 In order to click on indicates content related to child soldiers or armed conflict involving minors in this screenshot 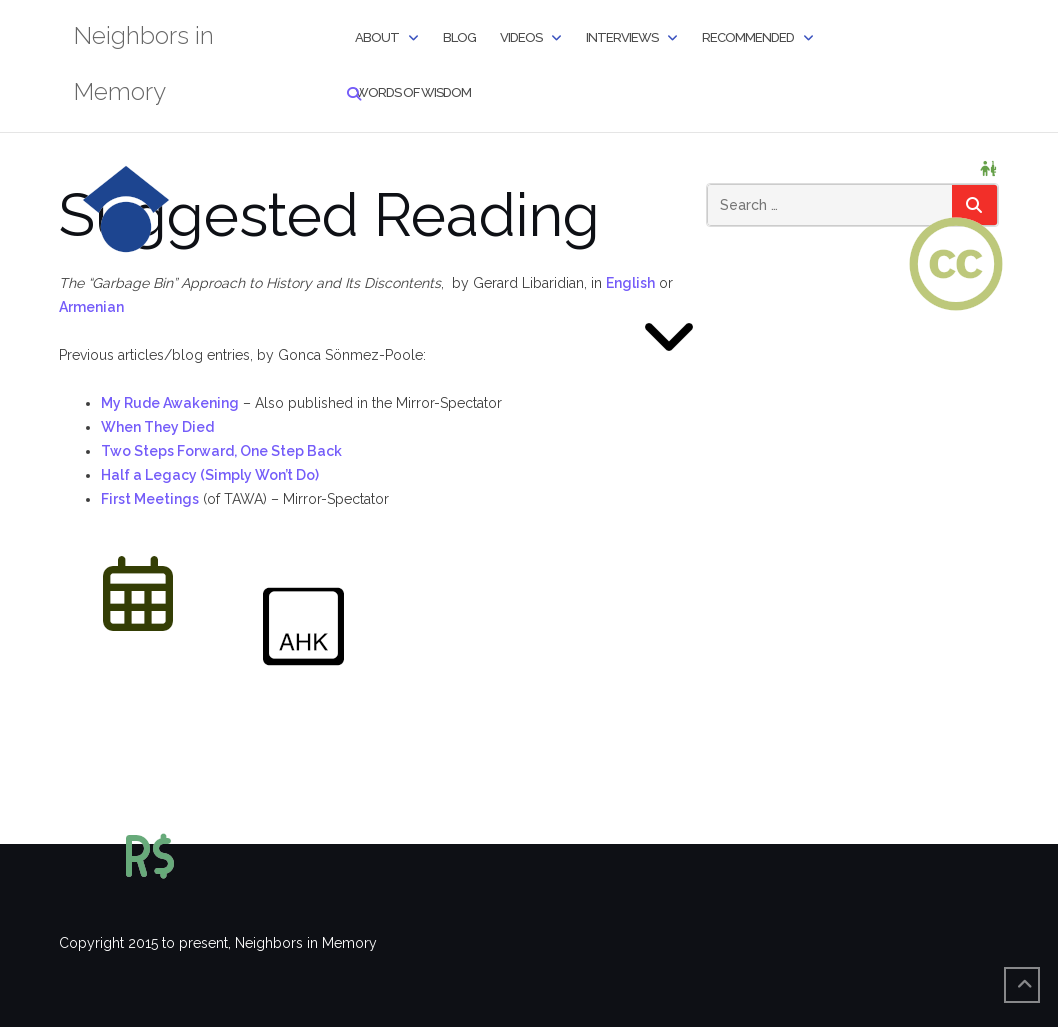, I will do `click(988, 168)`.